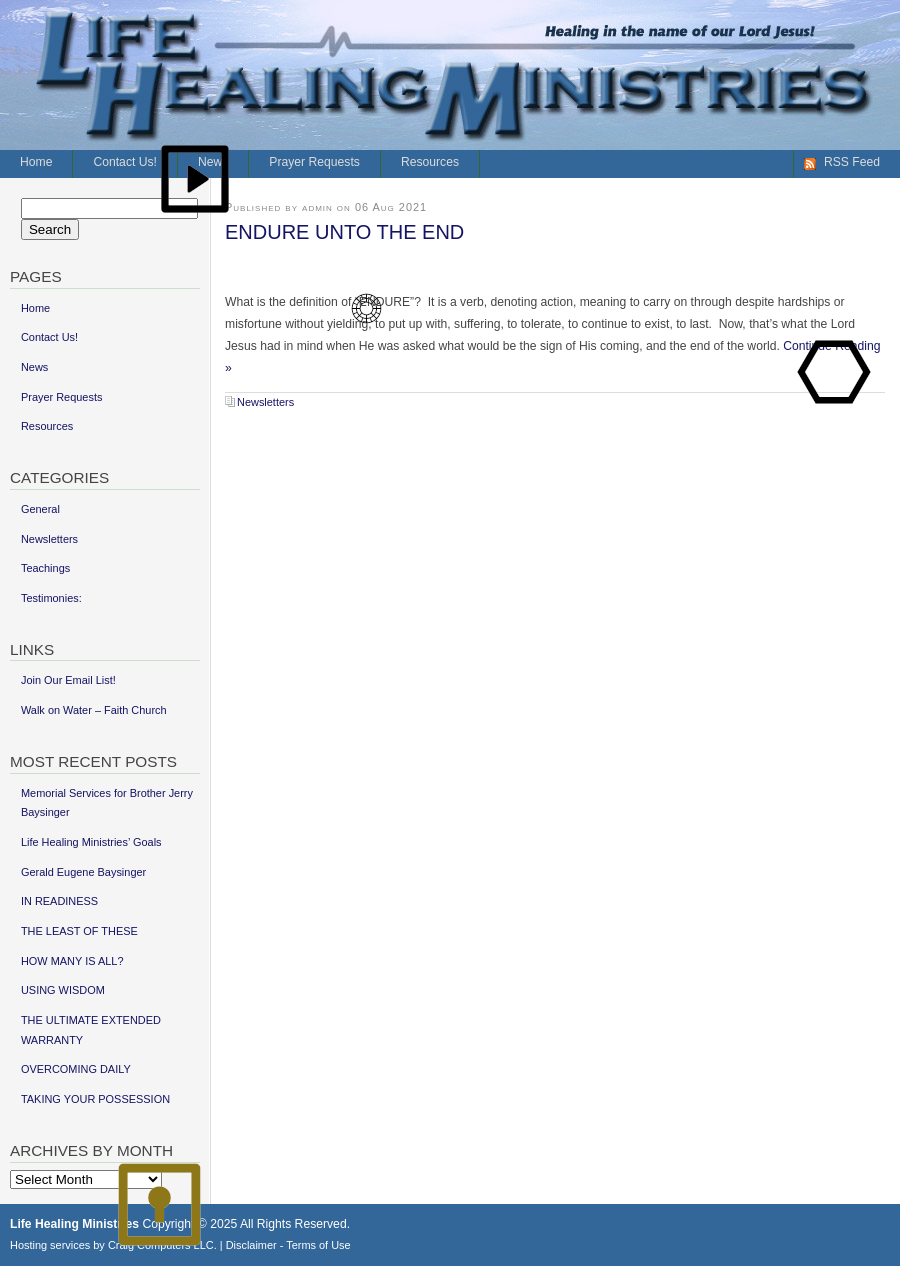 This screenshot has width=900, height=1266. I want to click on select hexagon shape tool, so click(834, 372).